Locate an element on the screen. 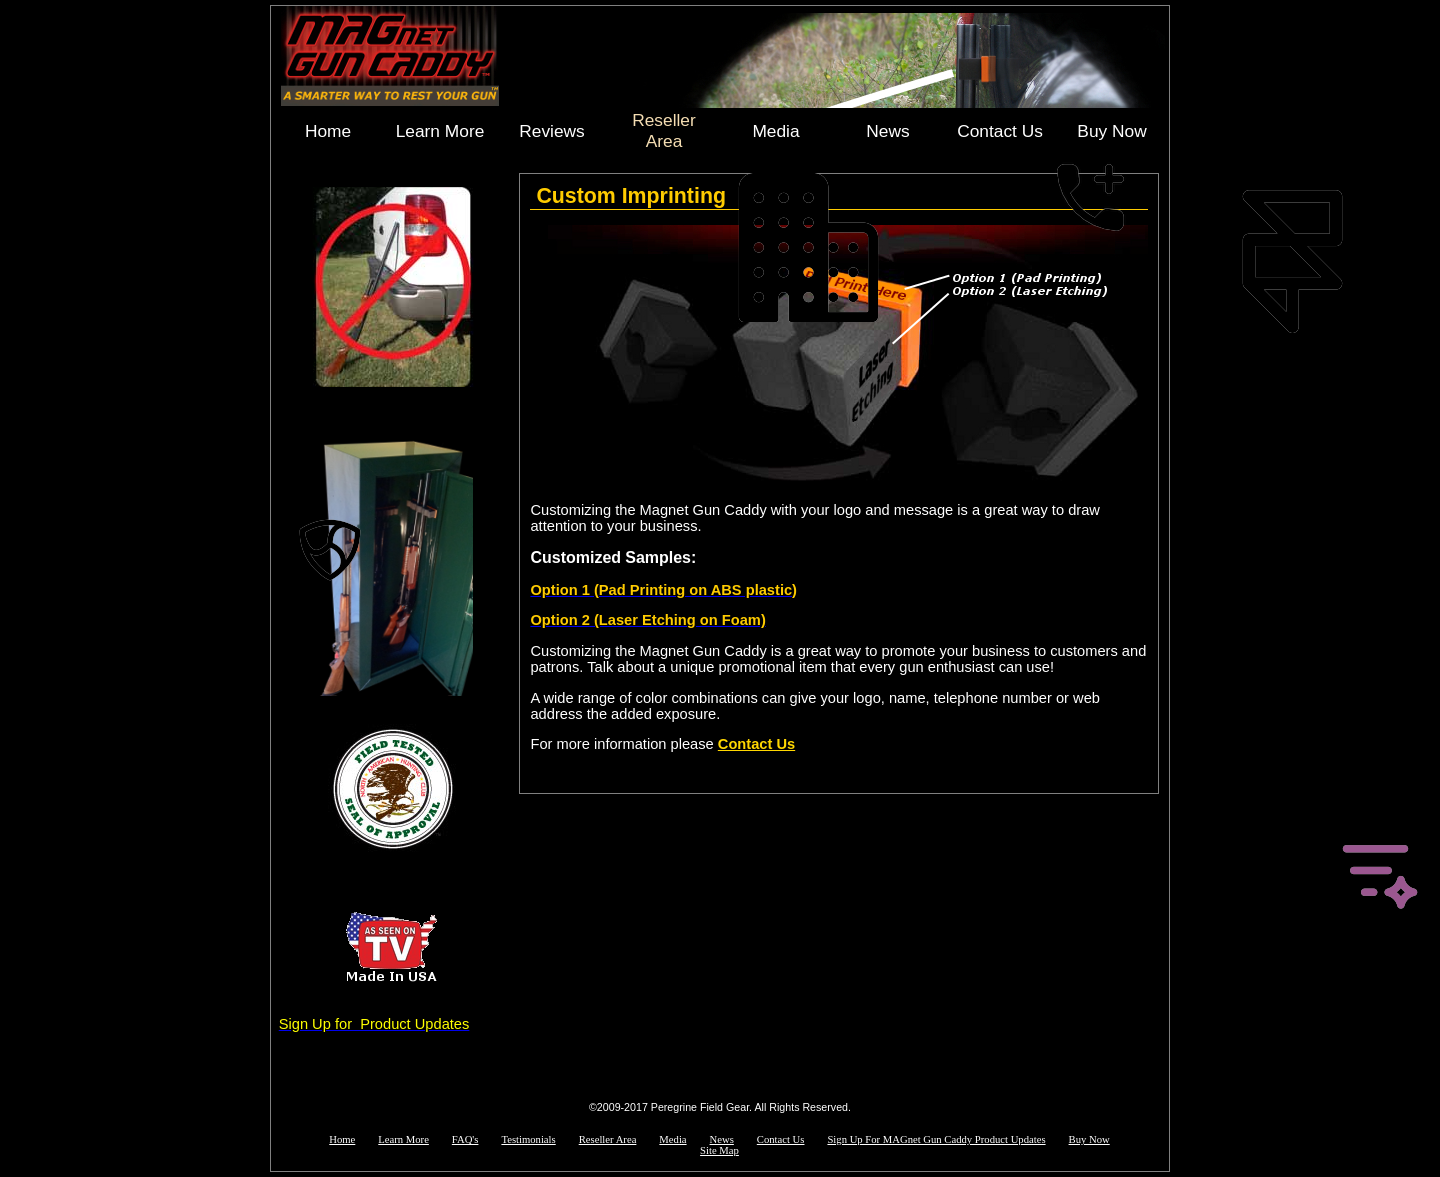  apply AI-powered smart filters is located at coordinates (1375, 870).